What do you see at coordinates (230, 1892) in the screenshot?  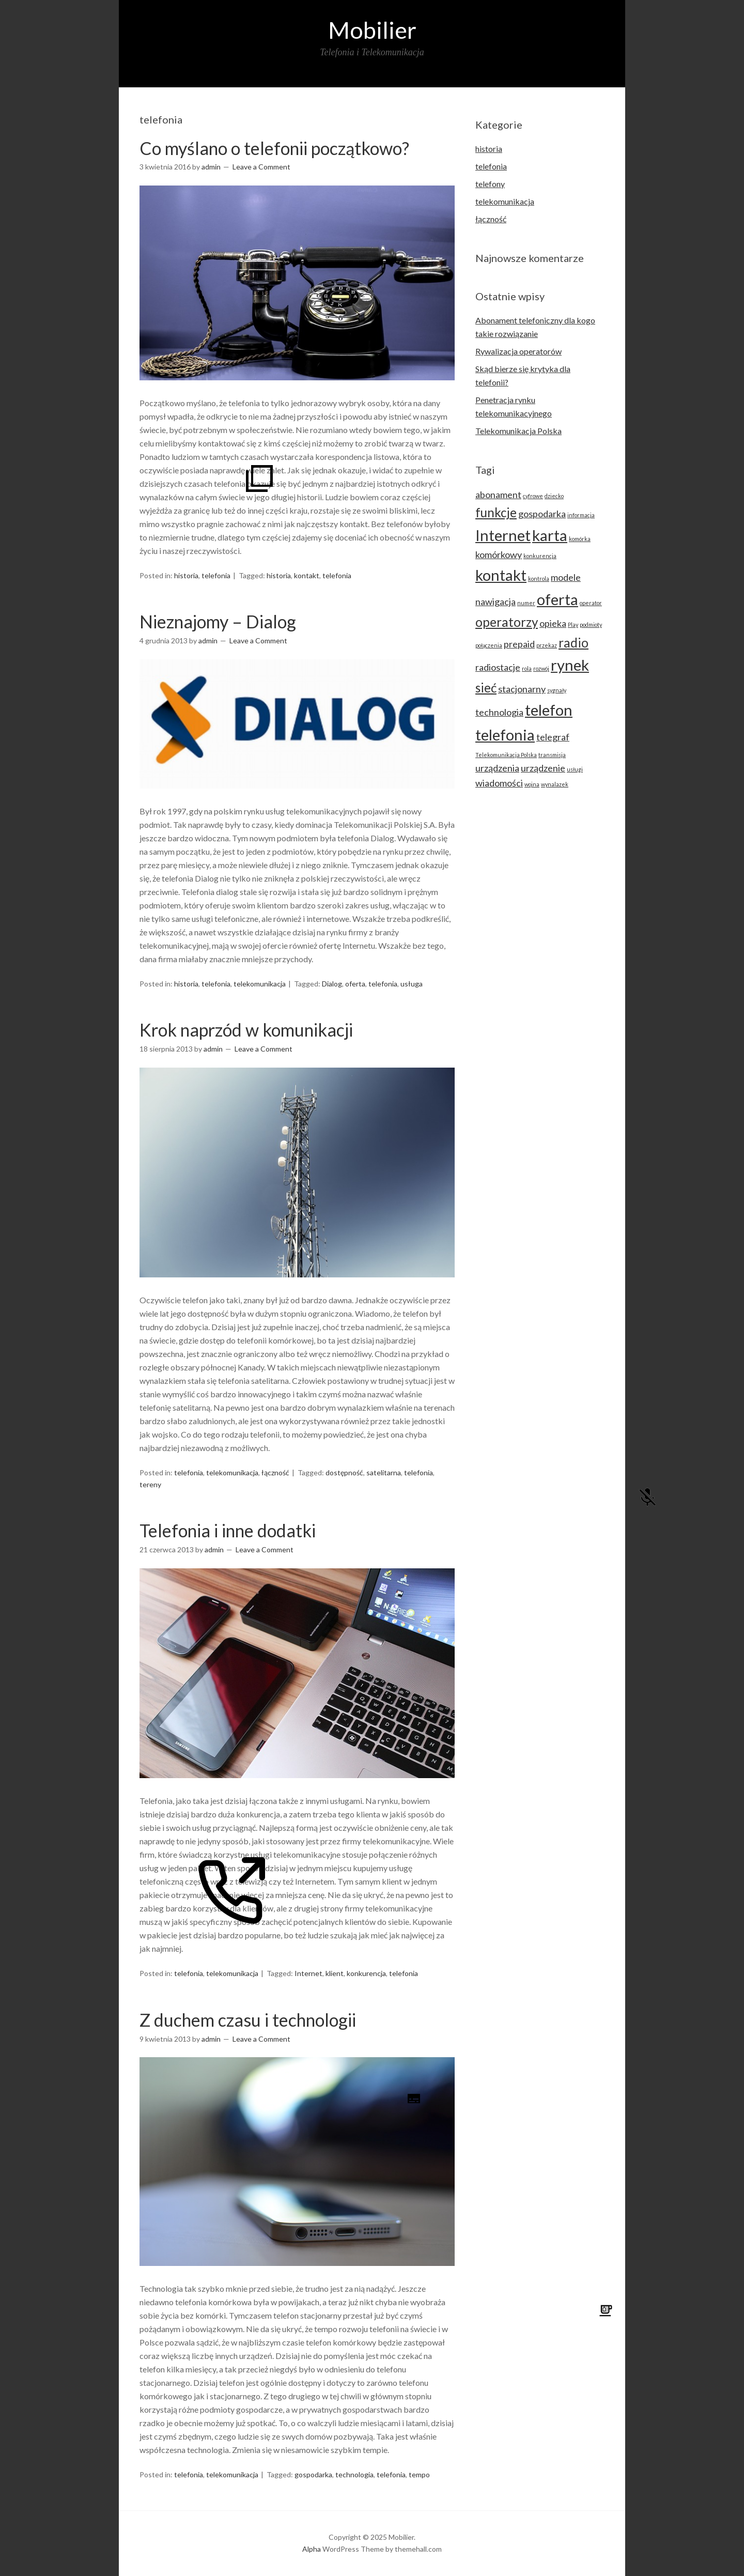 I see `make an outgoing call` at bounding box center [230, 1892].